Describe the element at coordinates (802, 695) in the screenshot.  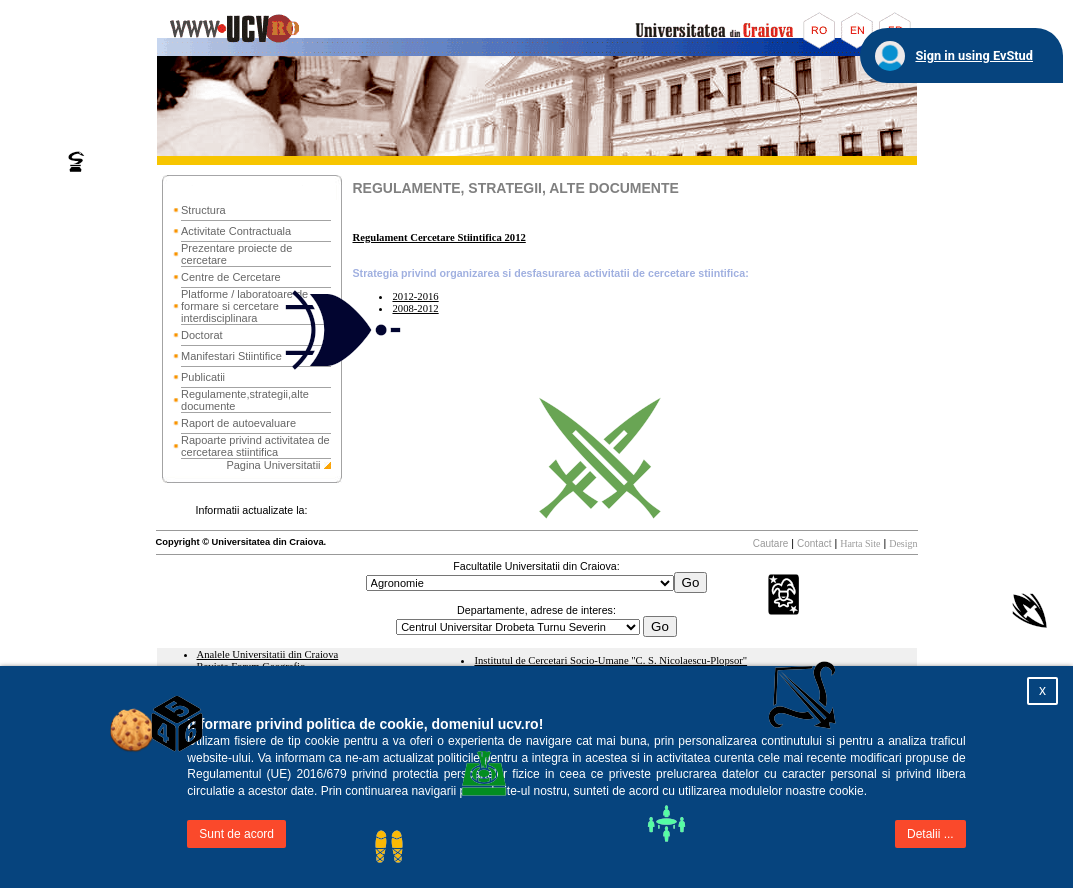
I see `activate double shot ability` at that location.